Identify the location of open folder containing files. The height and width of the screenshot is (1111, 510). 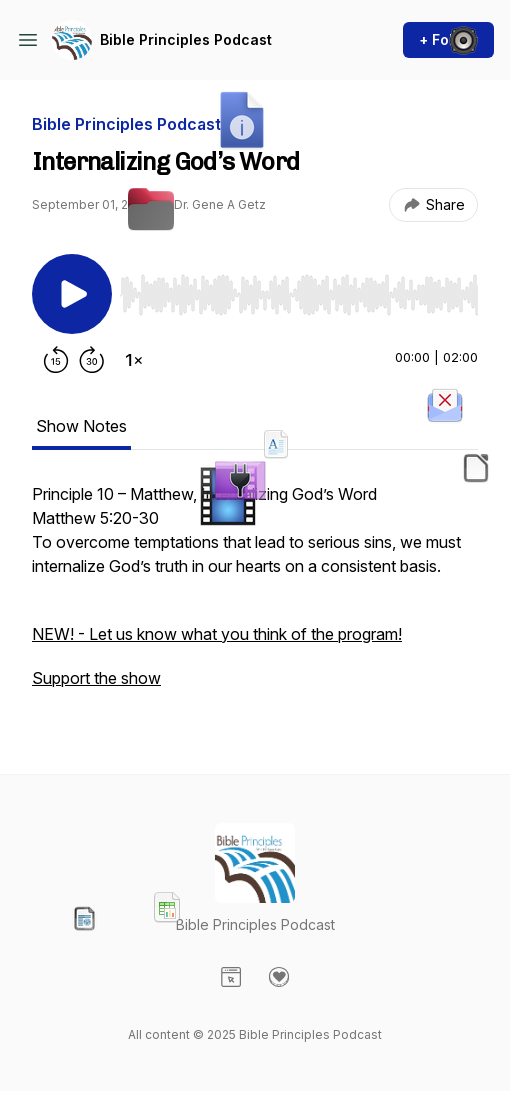
(151, 209).